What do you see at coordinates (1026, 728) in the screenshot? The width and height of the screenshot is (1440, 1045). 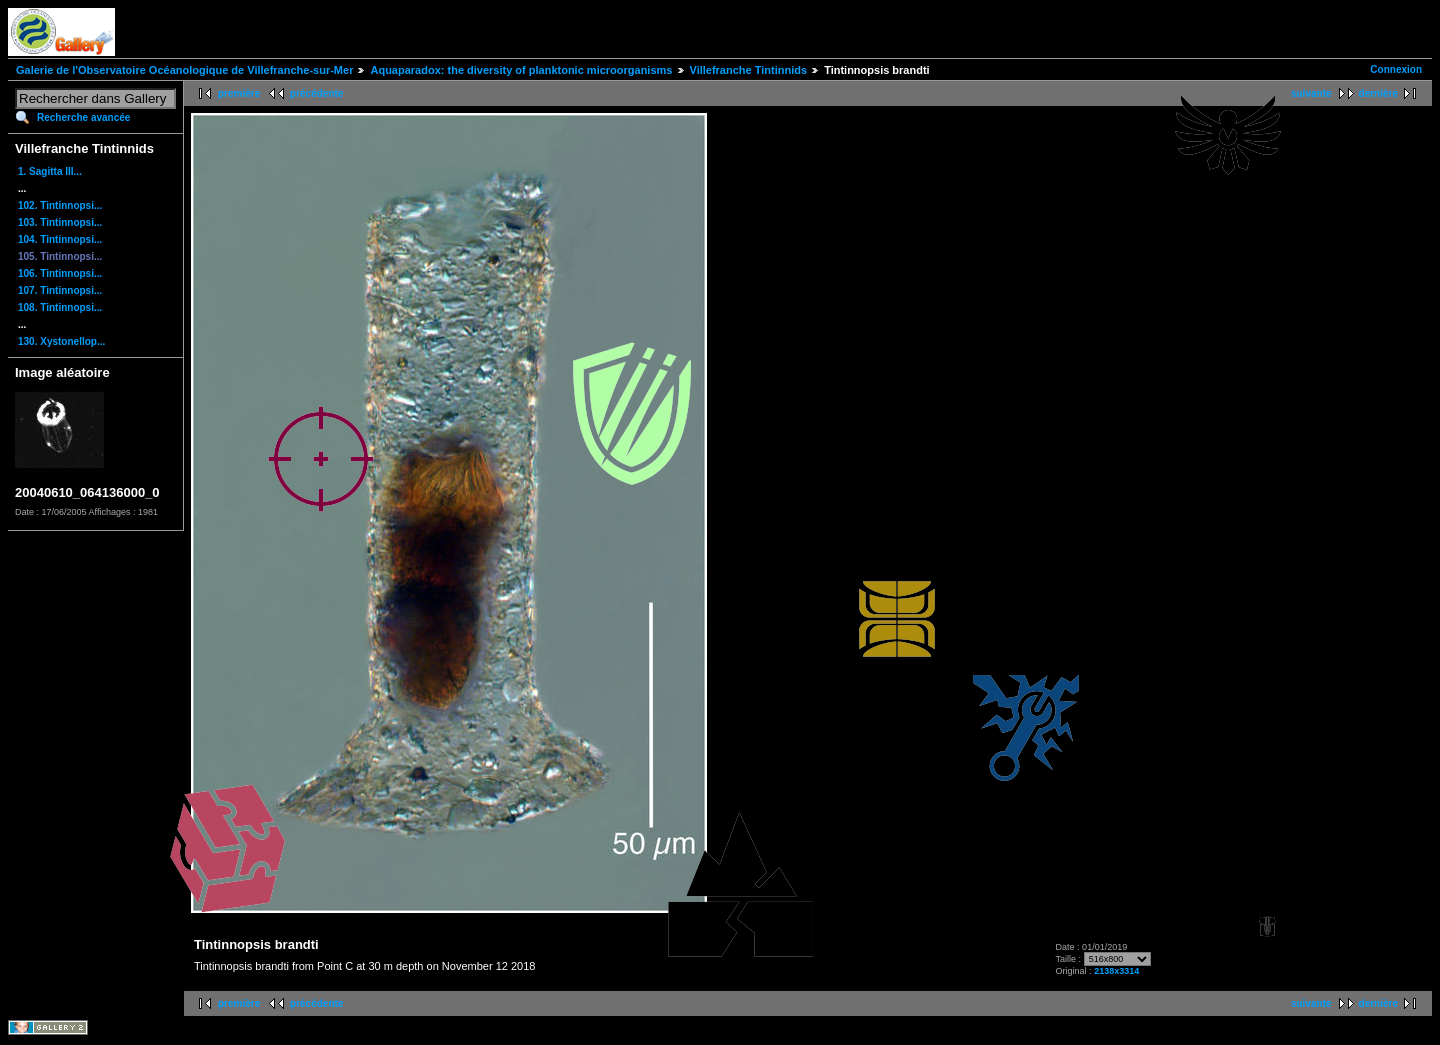 I see `access quick repair or maintenance tools` at bounding box center [1026, 728].